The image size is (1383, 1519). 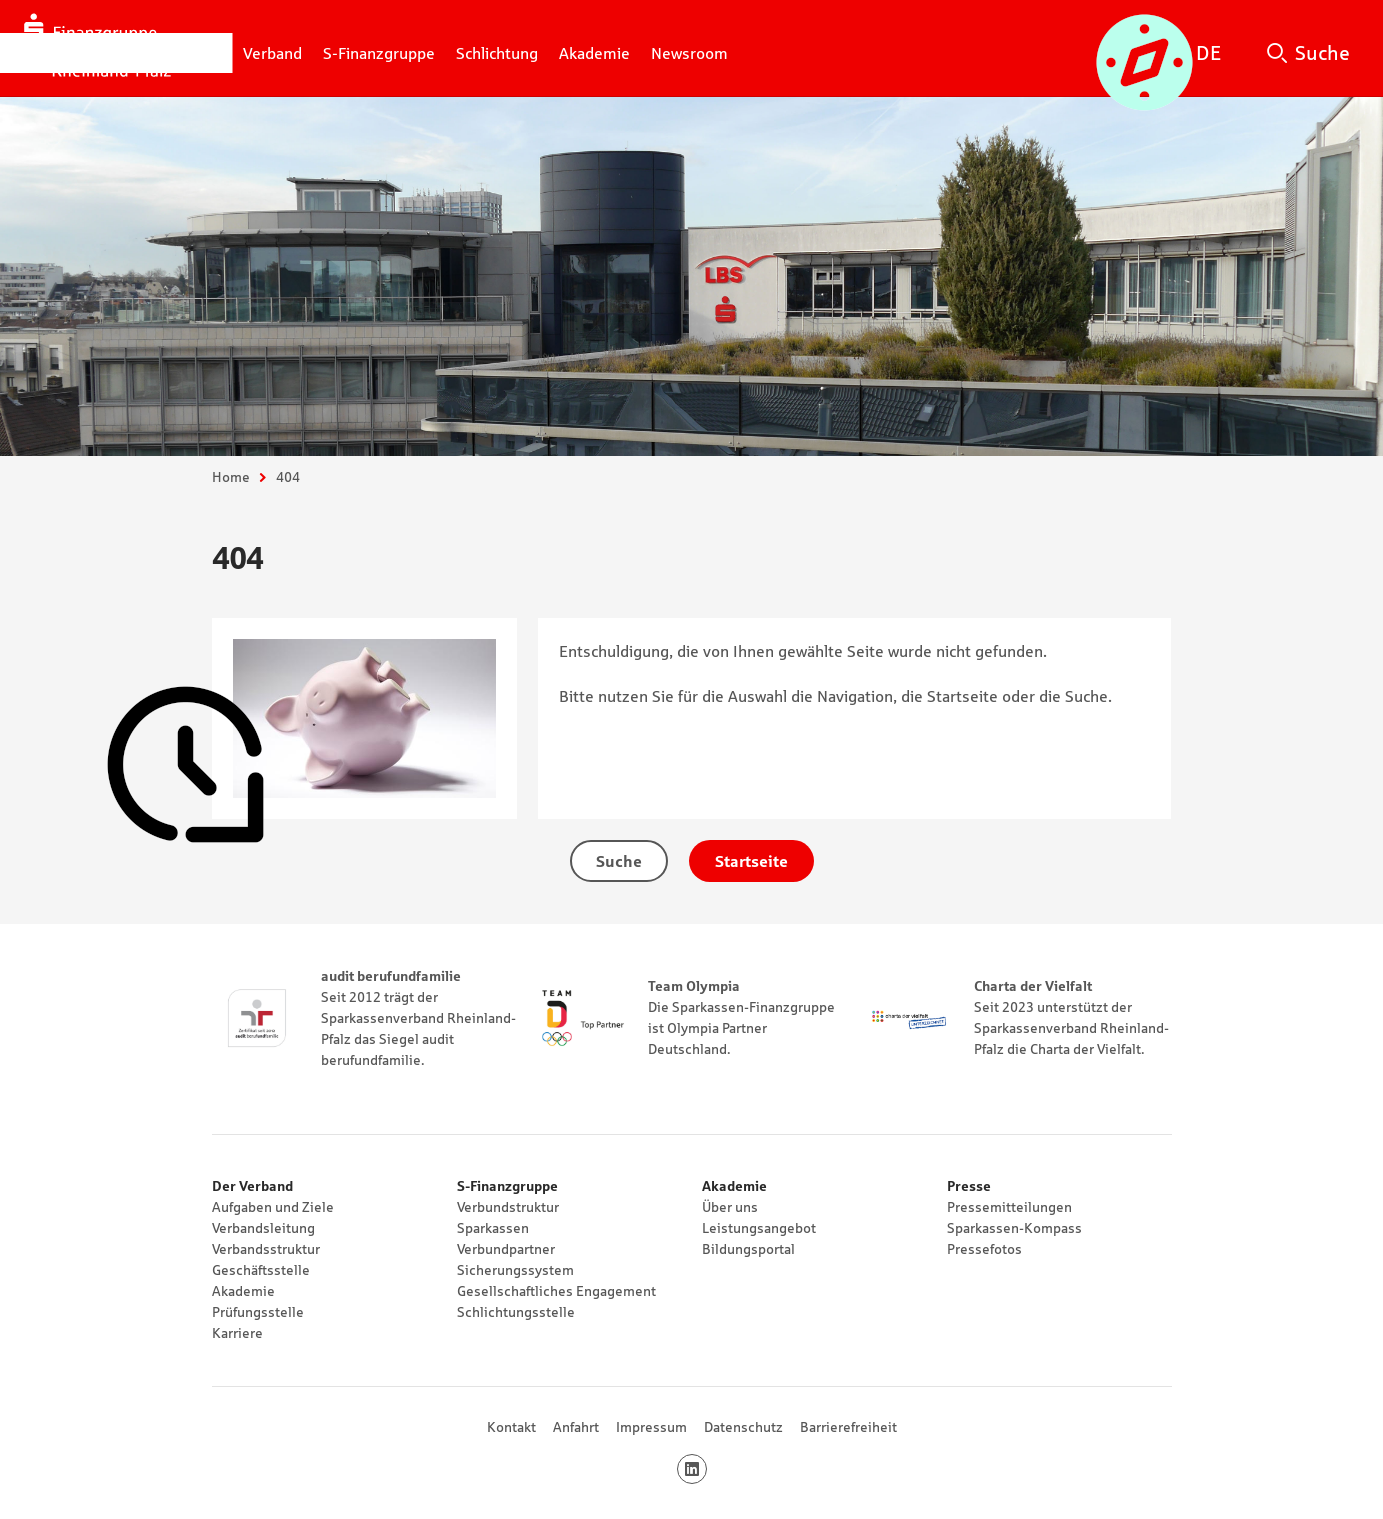 I want to click on access navigation or directions, so click(x=1144, y=62).